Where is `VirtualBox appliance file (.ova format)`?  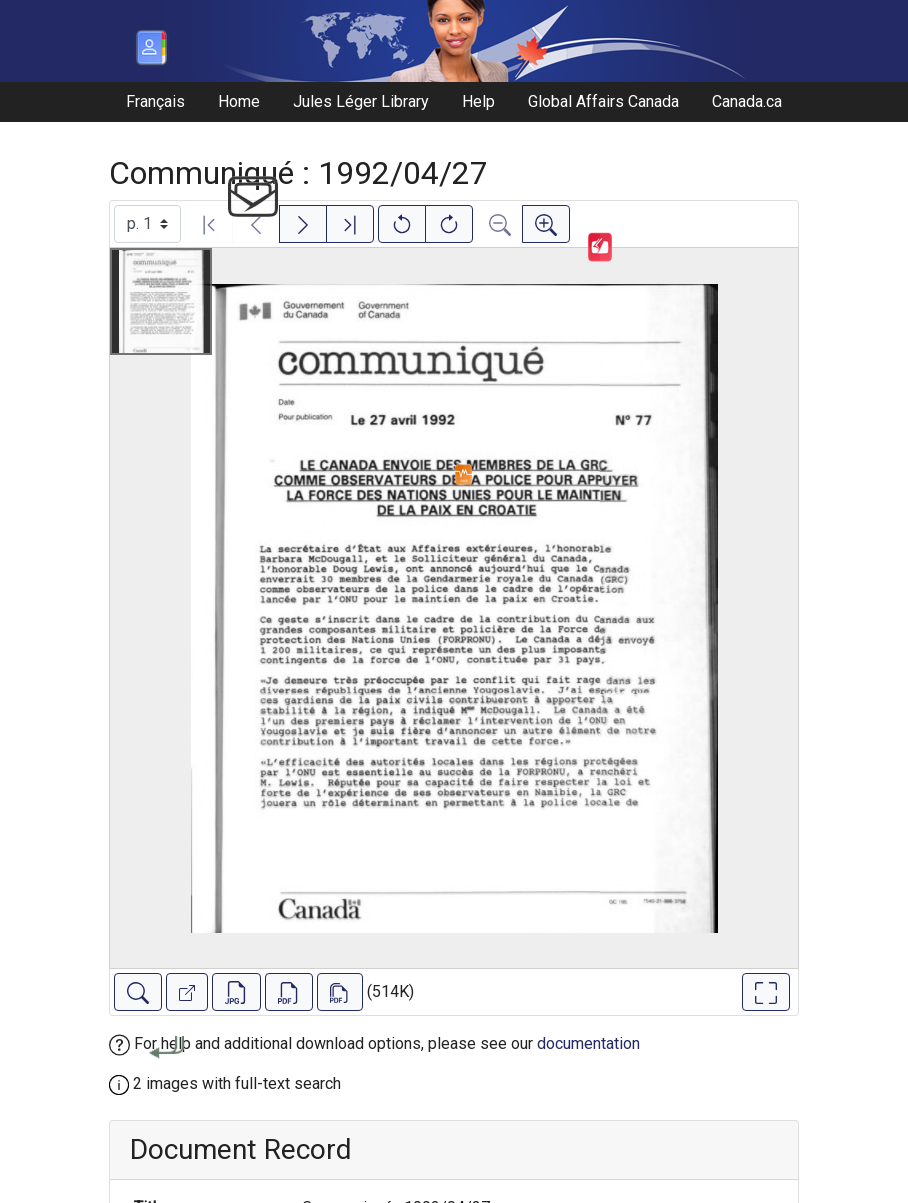
VirtualBox appliance file (.ova format) is located at coordinates (463, 474).